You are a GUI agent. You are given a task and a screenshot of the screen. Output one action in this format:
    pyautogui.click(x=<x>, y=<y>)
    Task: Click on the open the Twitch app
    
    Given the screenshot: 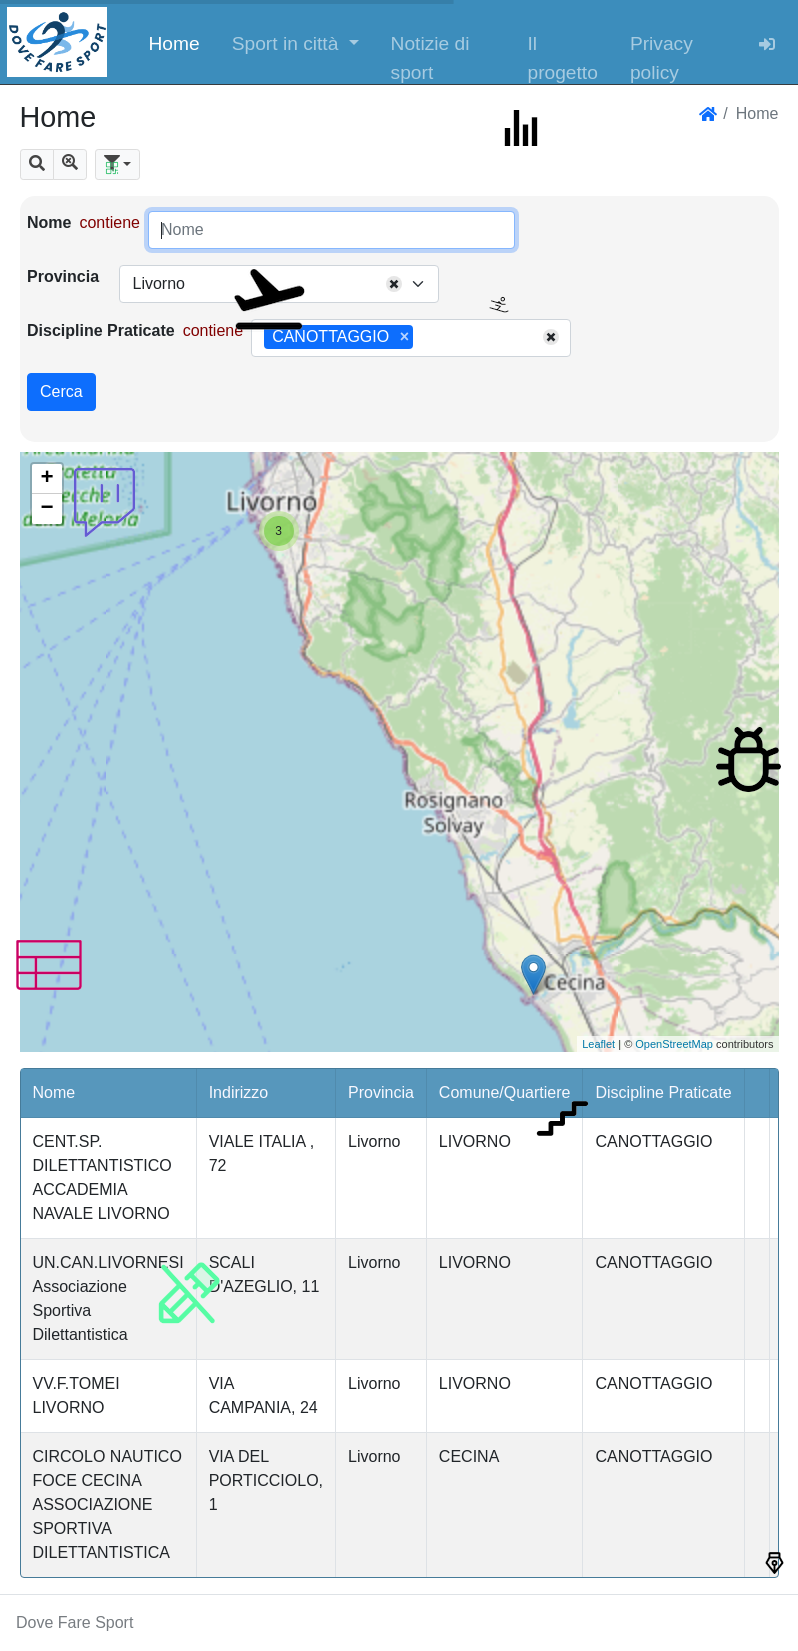 What is the action you would take?
    pyautogui.click(x=104, y=498)
    